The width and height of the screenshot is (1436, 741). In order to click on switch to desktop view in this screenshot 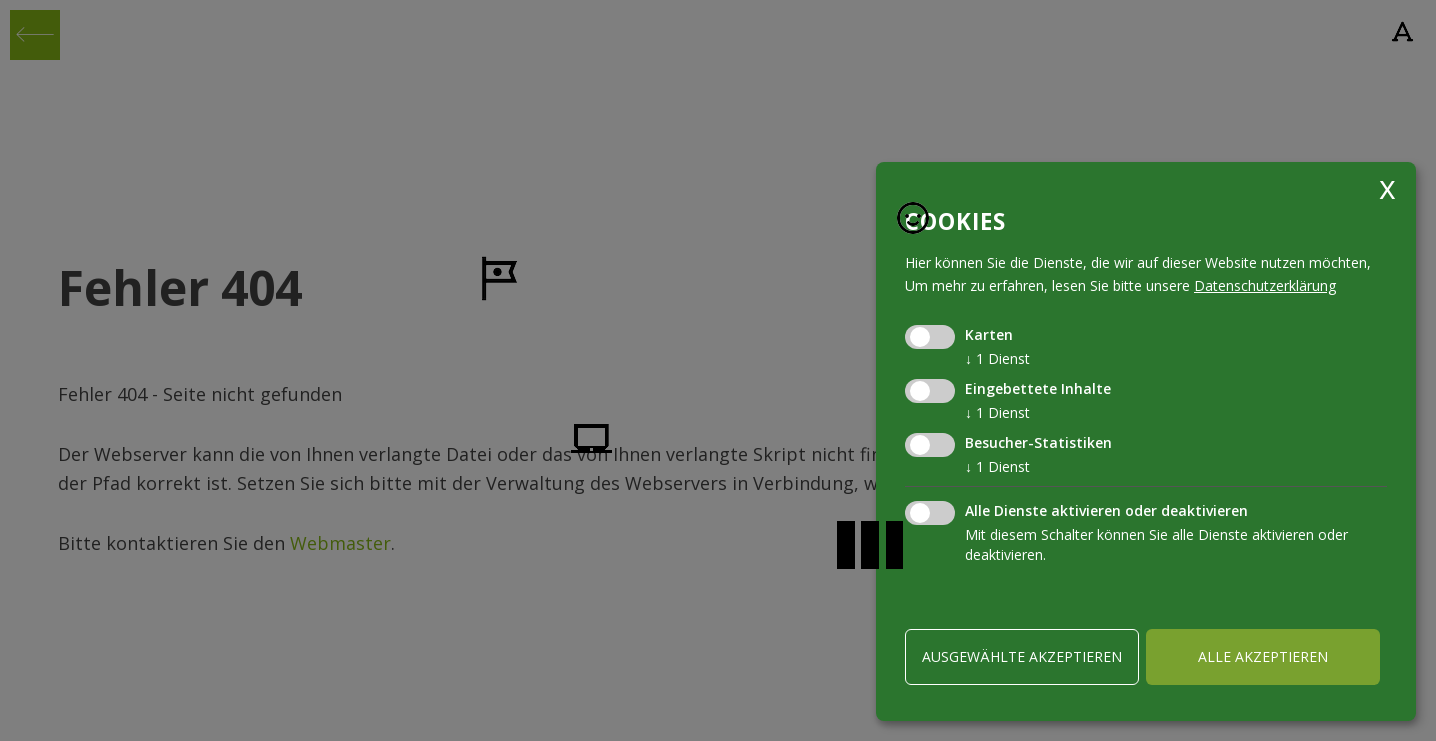, I will do `click(591, 439)`.